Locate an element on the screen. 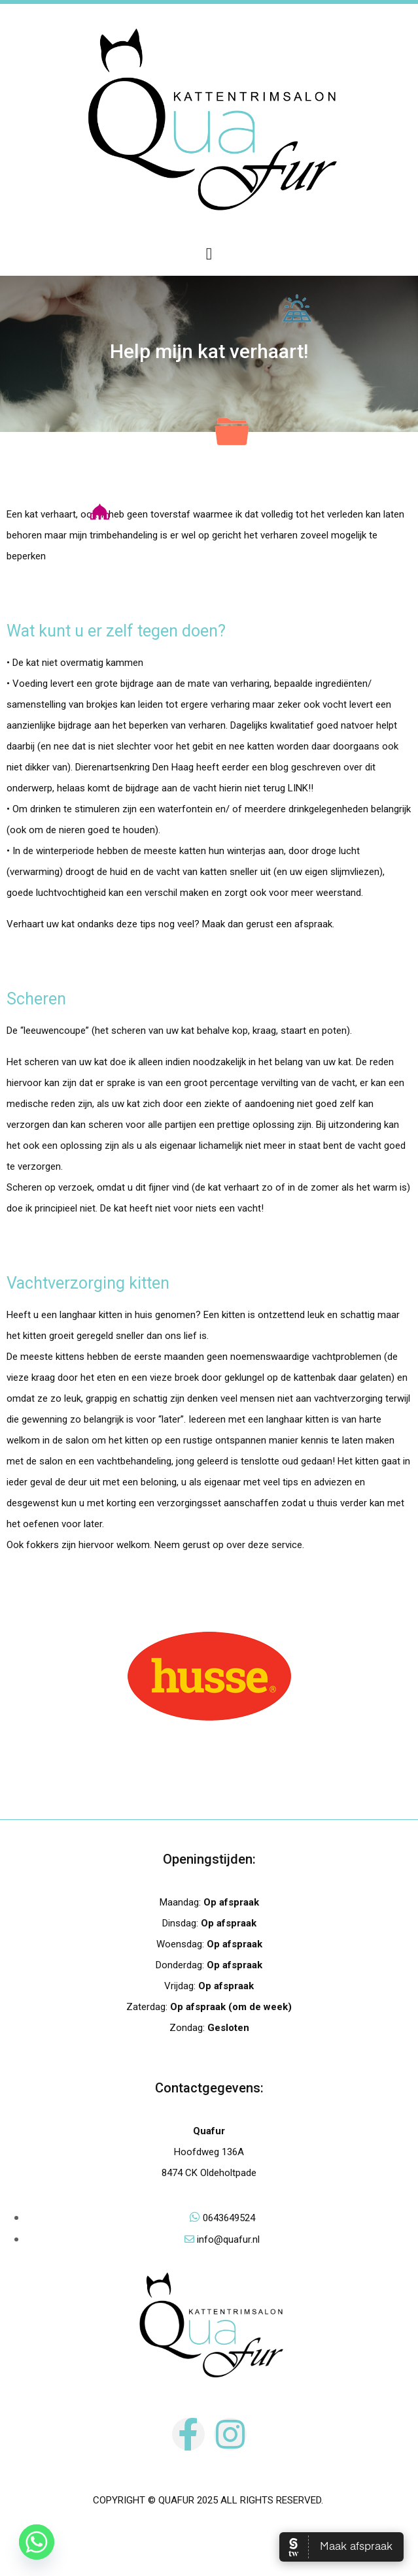  view solar energy or panel status is located at coordinates (297, 310).